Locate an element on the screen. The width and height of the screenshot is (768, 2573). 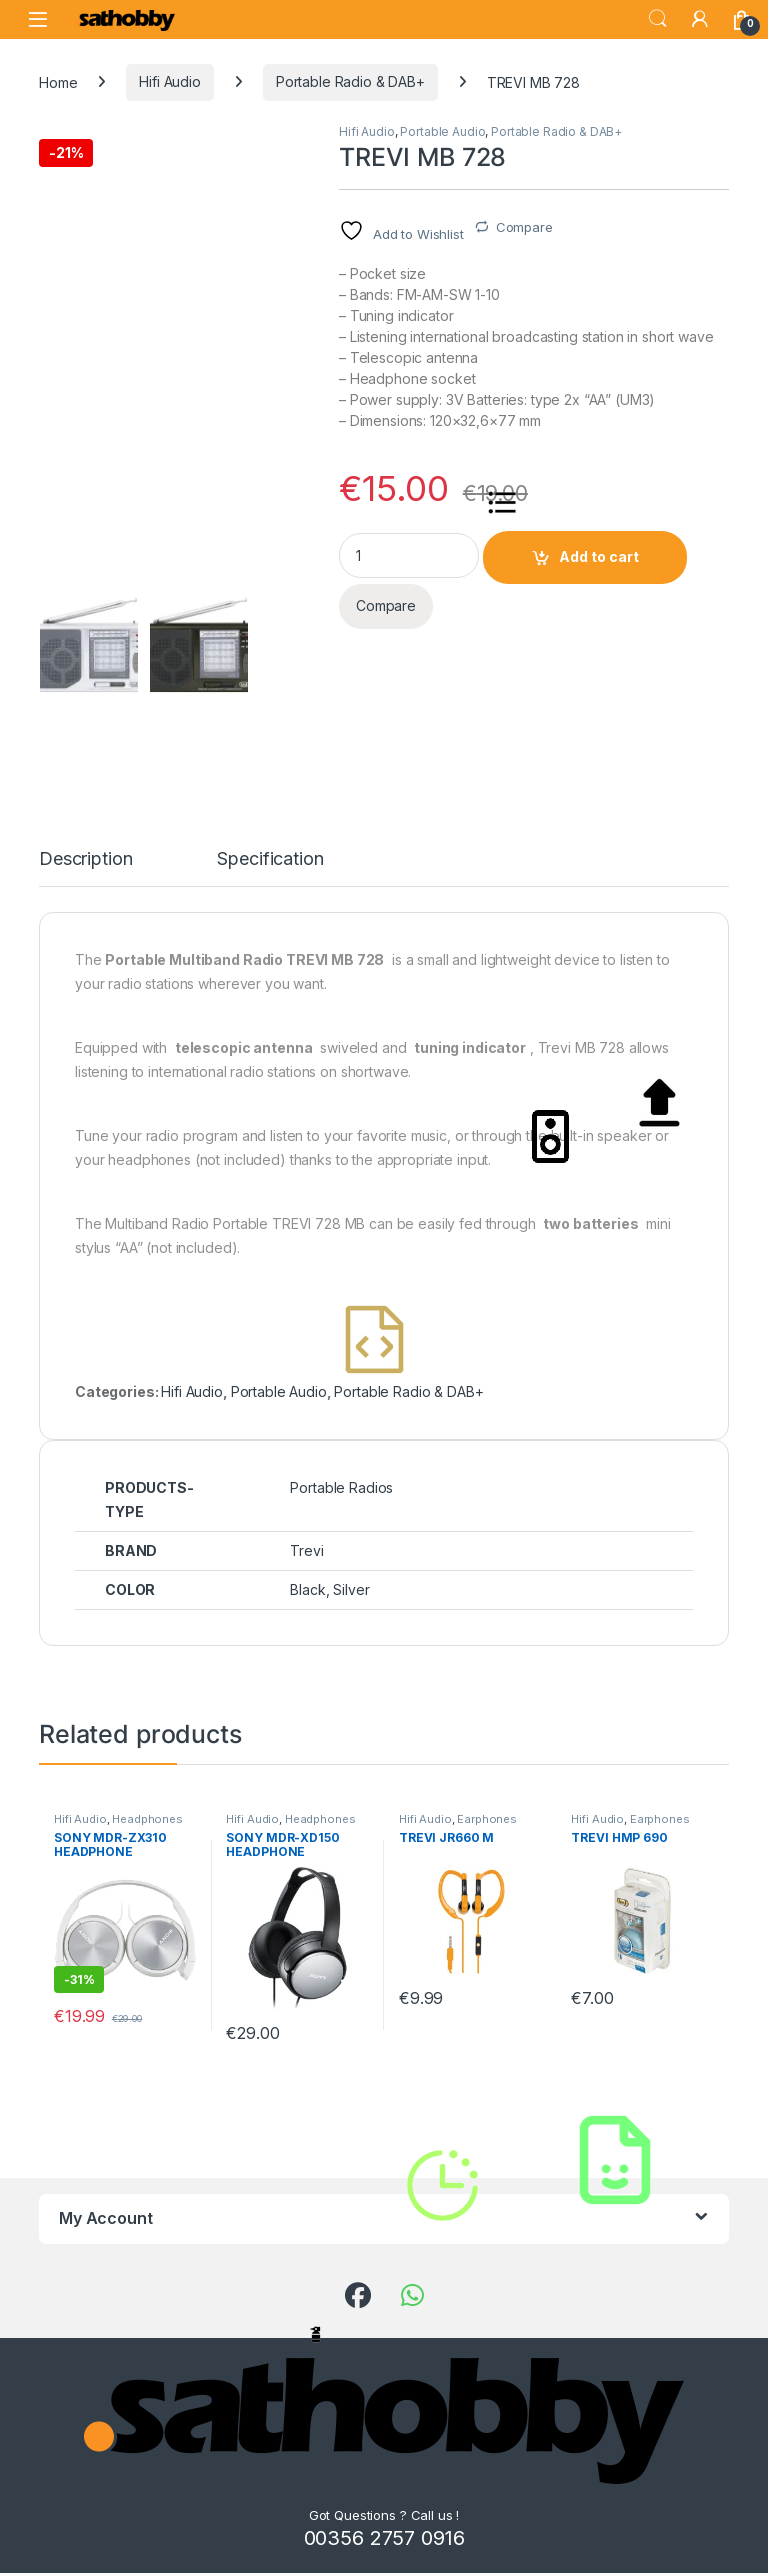
upload a file from your device is located at coordinates (659, 1103).